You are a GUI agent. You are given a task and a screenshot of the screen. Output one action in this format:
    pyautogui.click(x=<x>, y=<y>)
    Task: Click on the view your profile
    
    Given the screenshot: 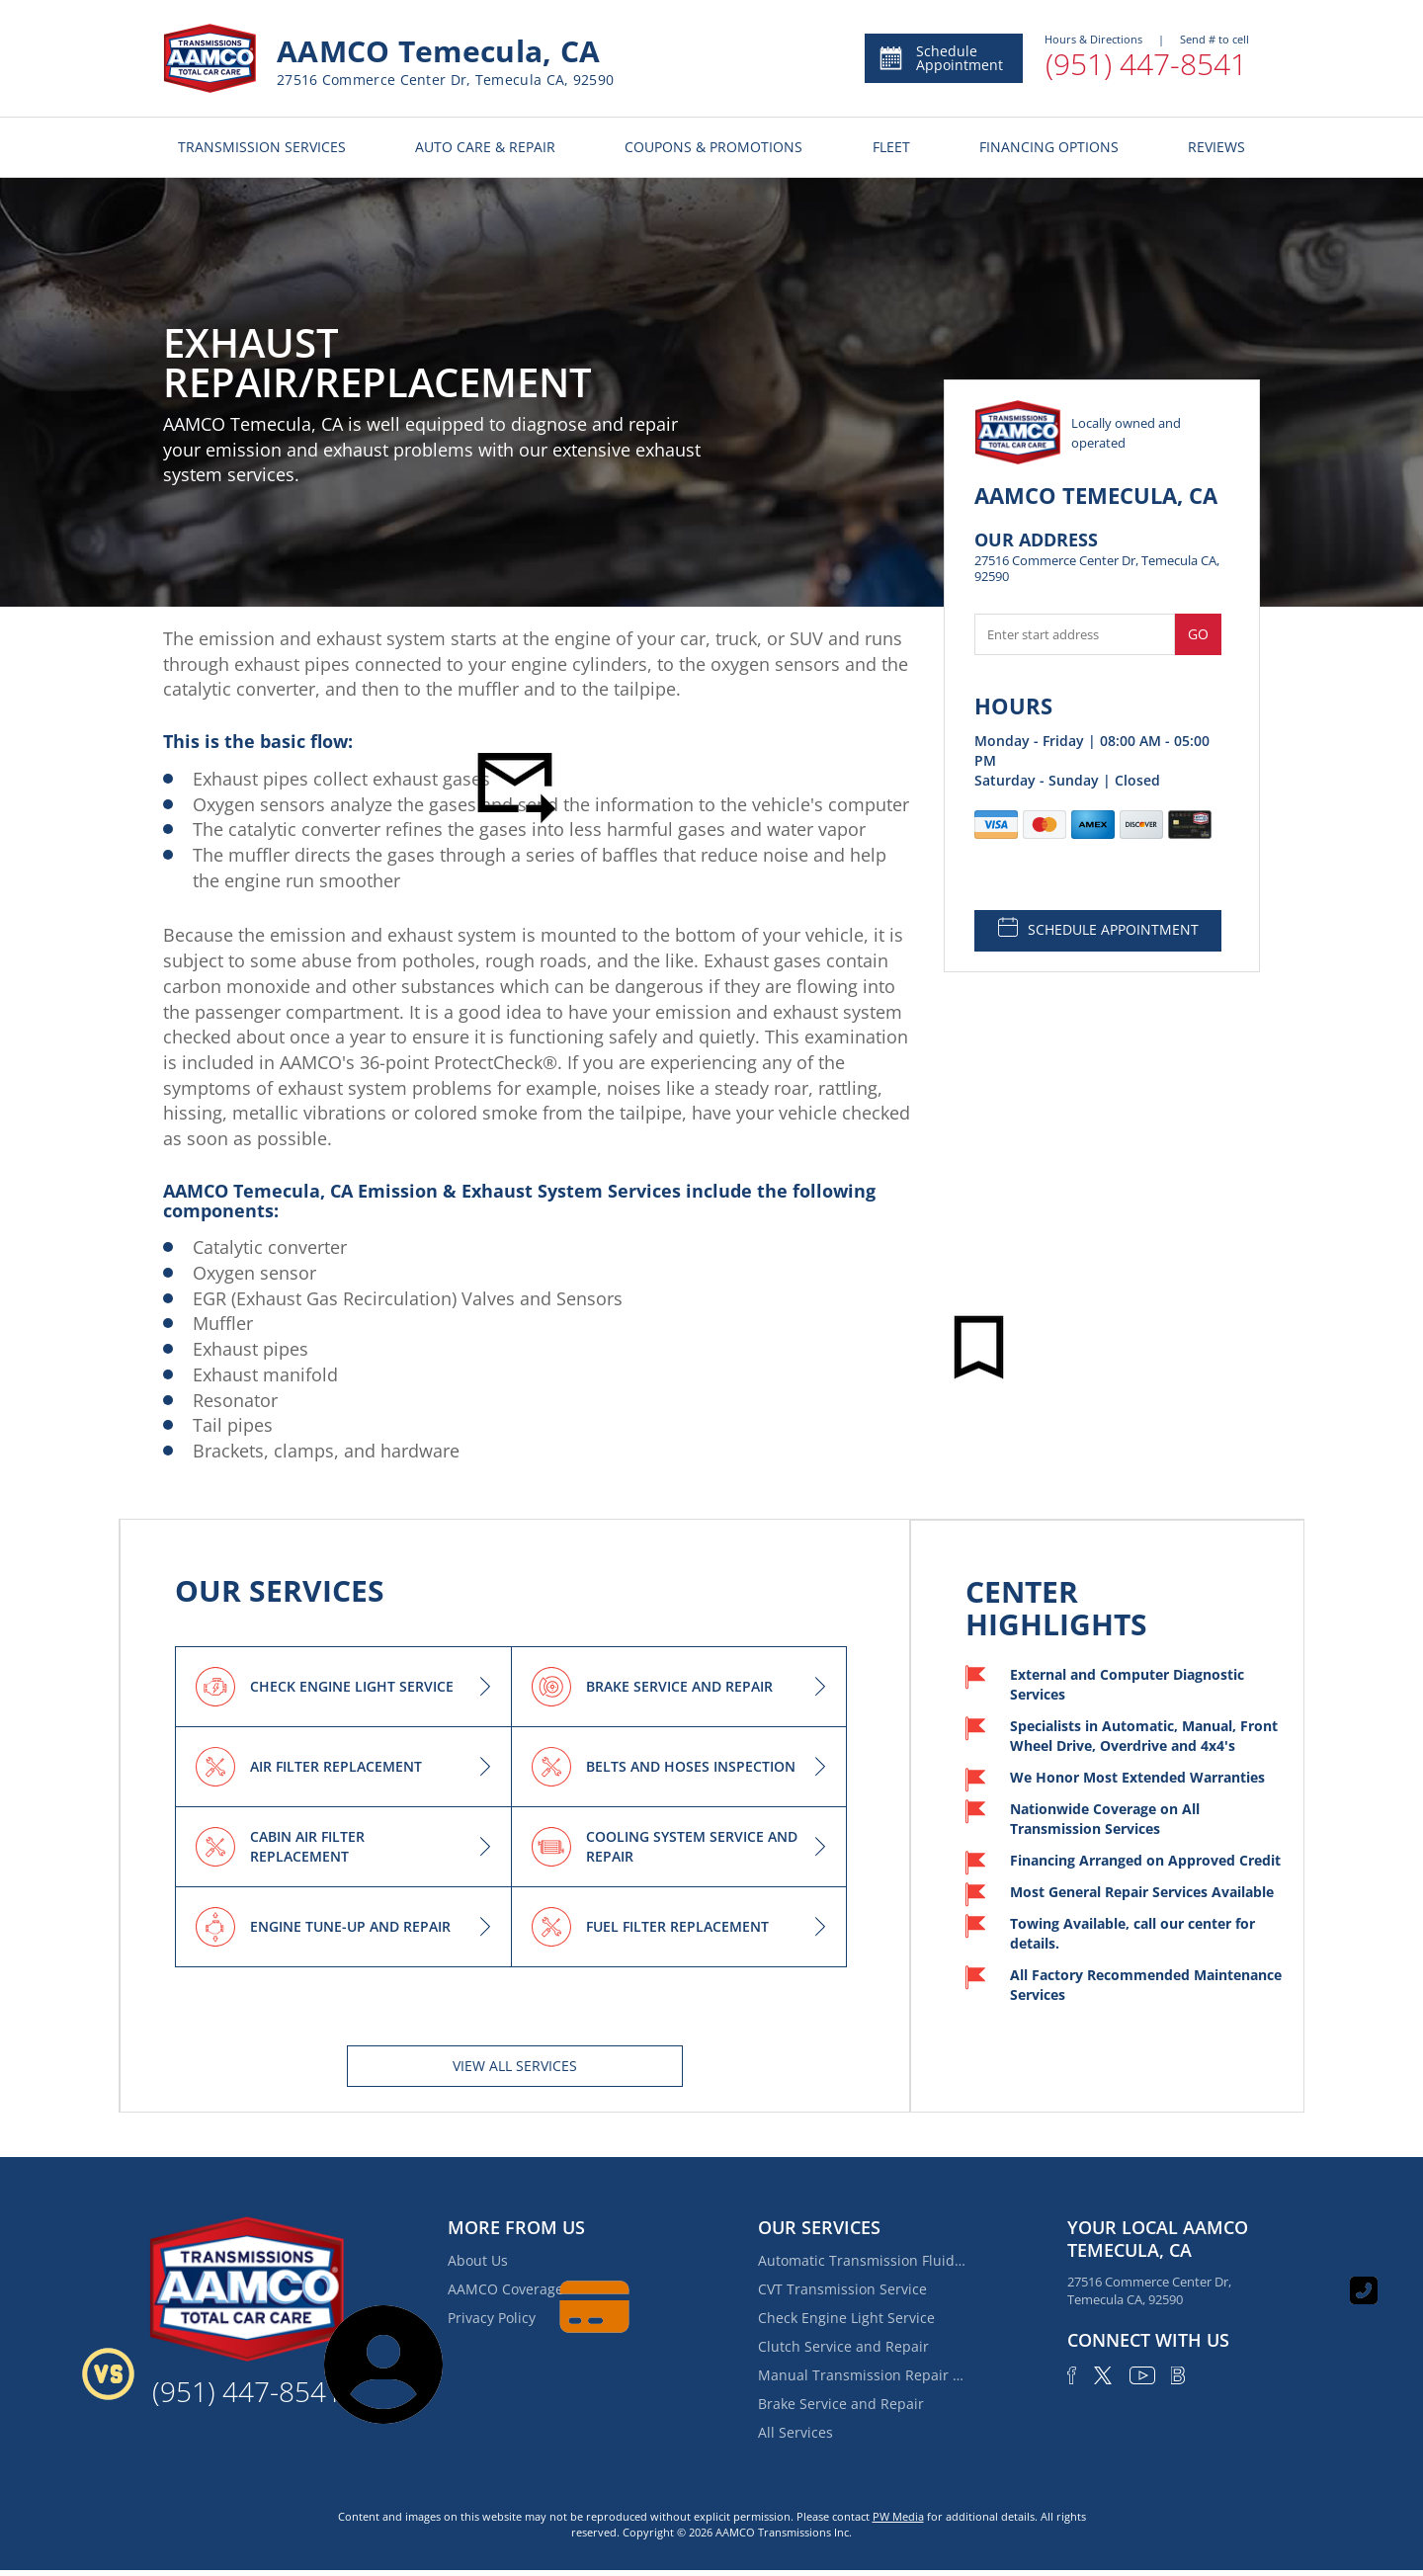 What is the action you would take?
    pyautogui.click(x=383, y=2365)
    